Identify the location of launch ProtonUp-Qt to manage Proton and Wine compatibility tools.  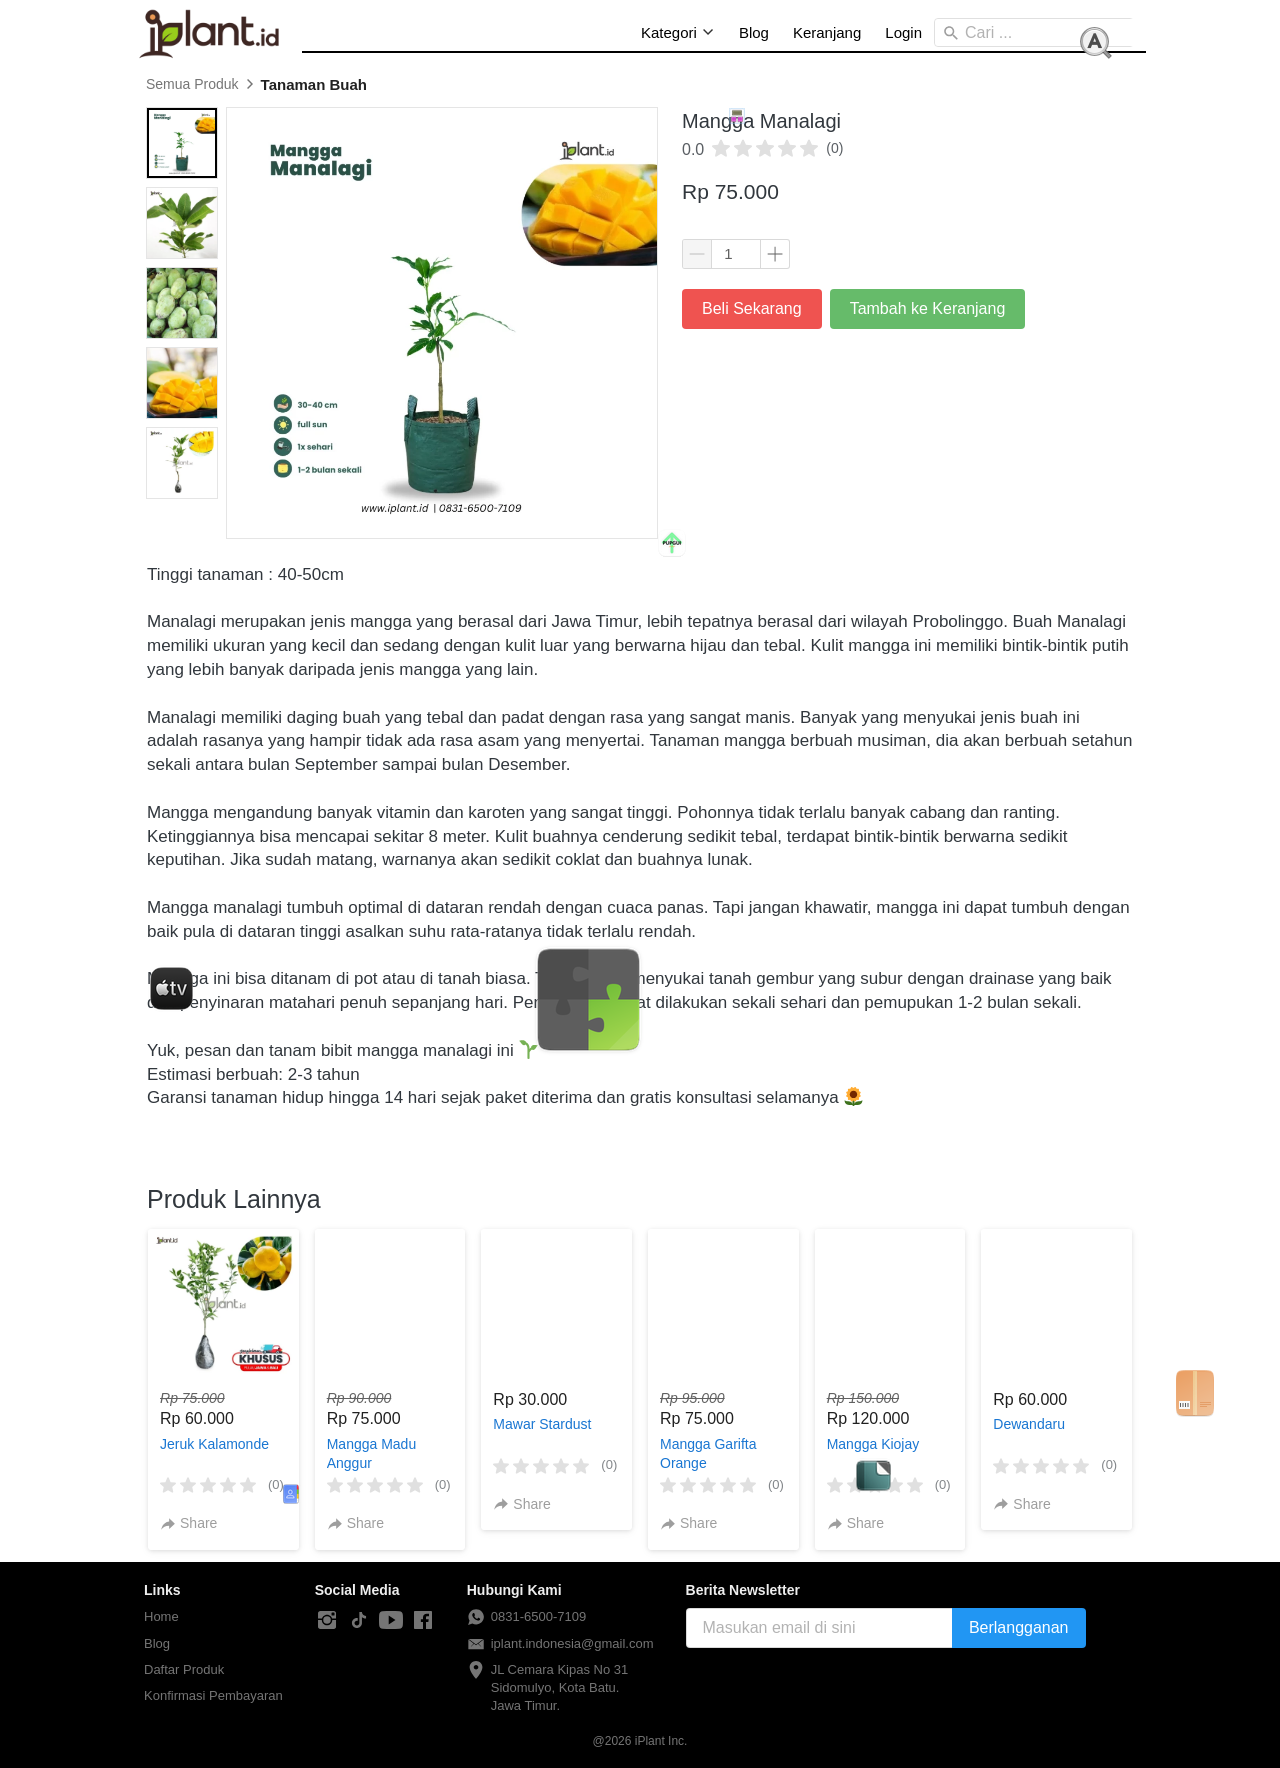
(672, 543).